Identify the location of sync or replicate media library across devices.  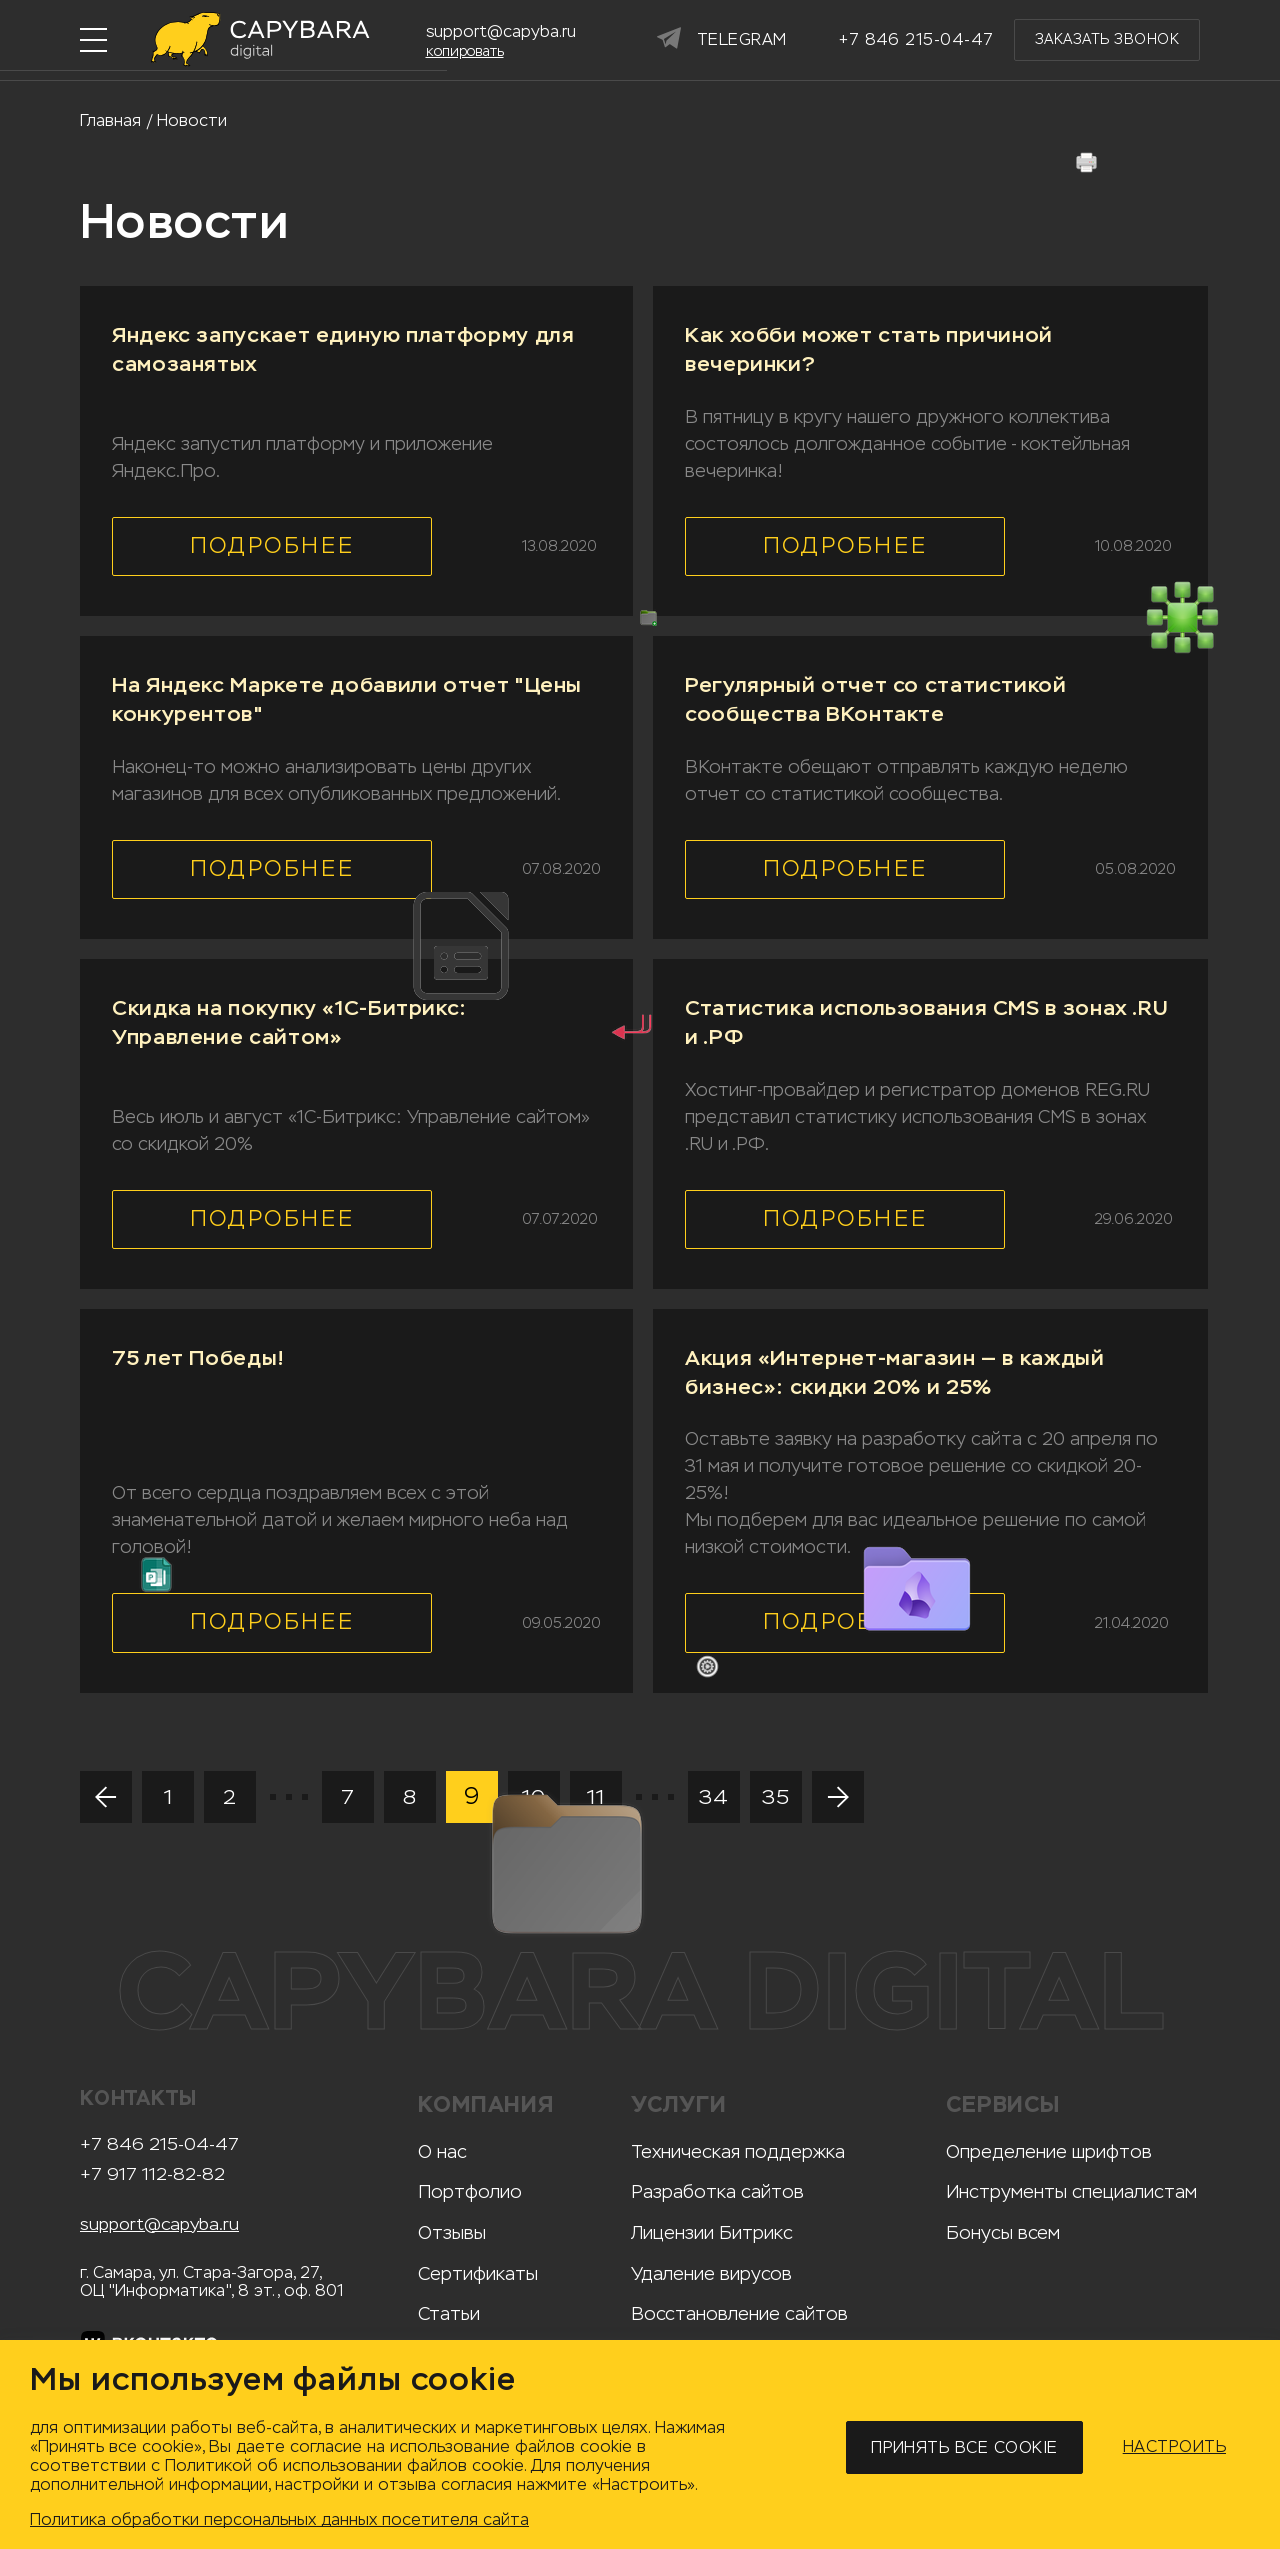
(1182, 617).